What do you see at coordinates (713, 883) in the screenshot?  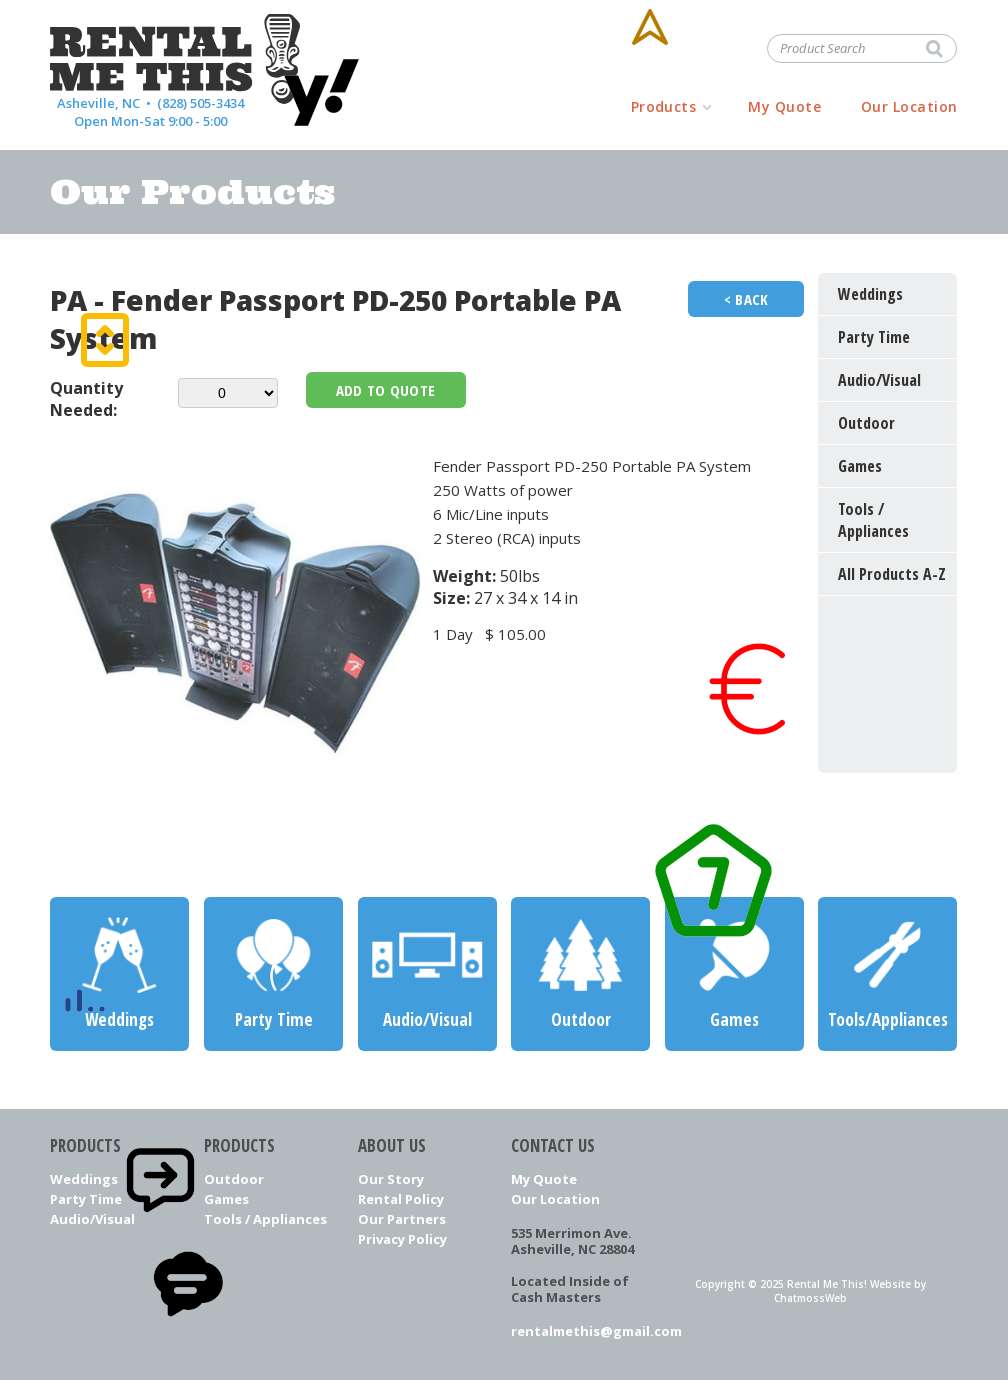 I see `indicates step 7 in a multi-step process` at bounding box center [713, 883].